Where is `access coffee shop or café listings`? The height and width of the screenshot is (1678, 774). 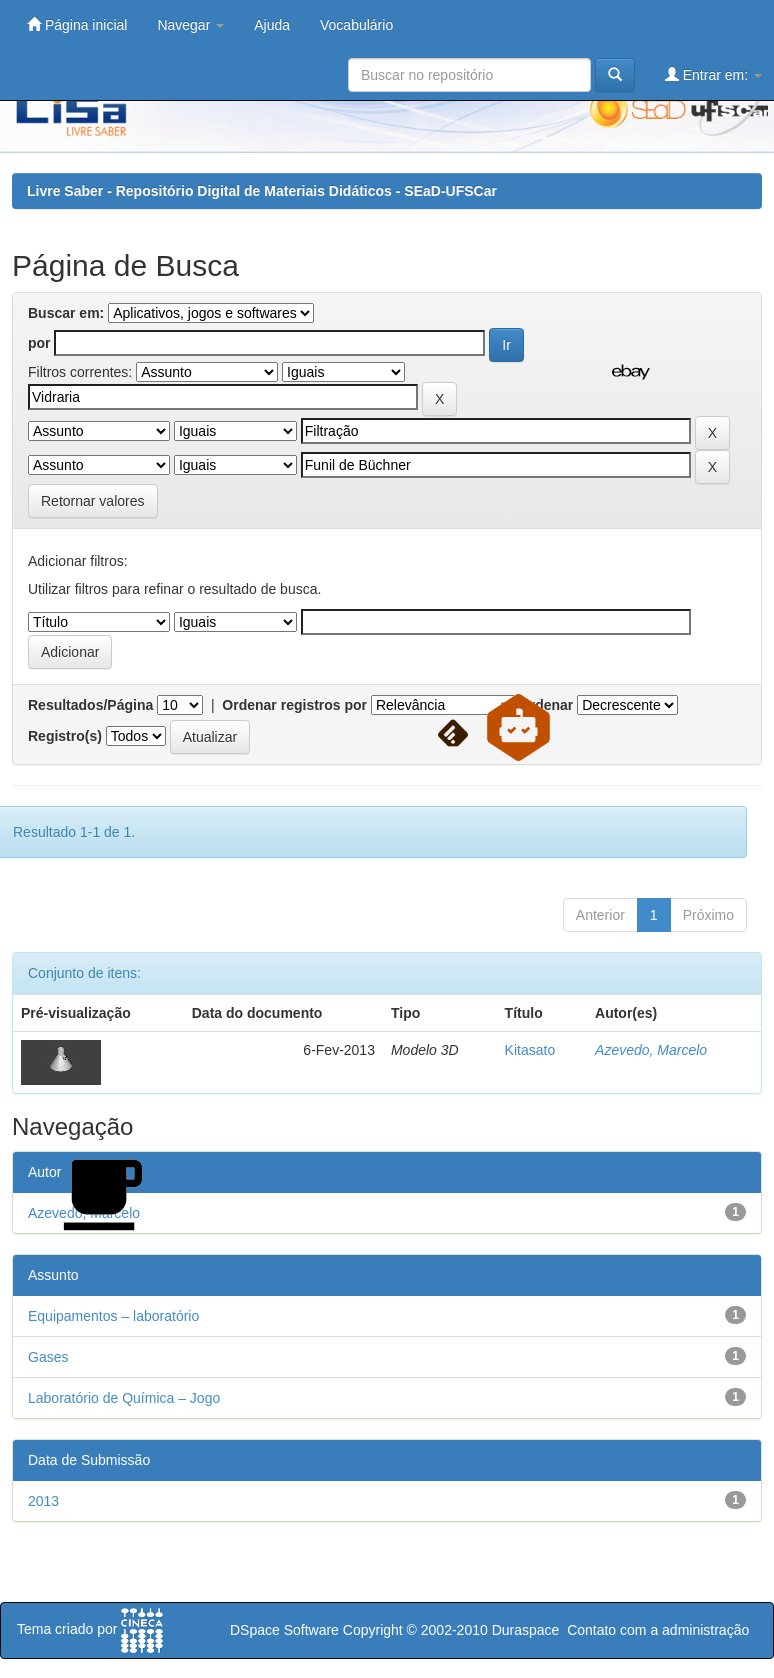 access coffee shop or café listings is located at coordinates (103, 1195).